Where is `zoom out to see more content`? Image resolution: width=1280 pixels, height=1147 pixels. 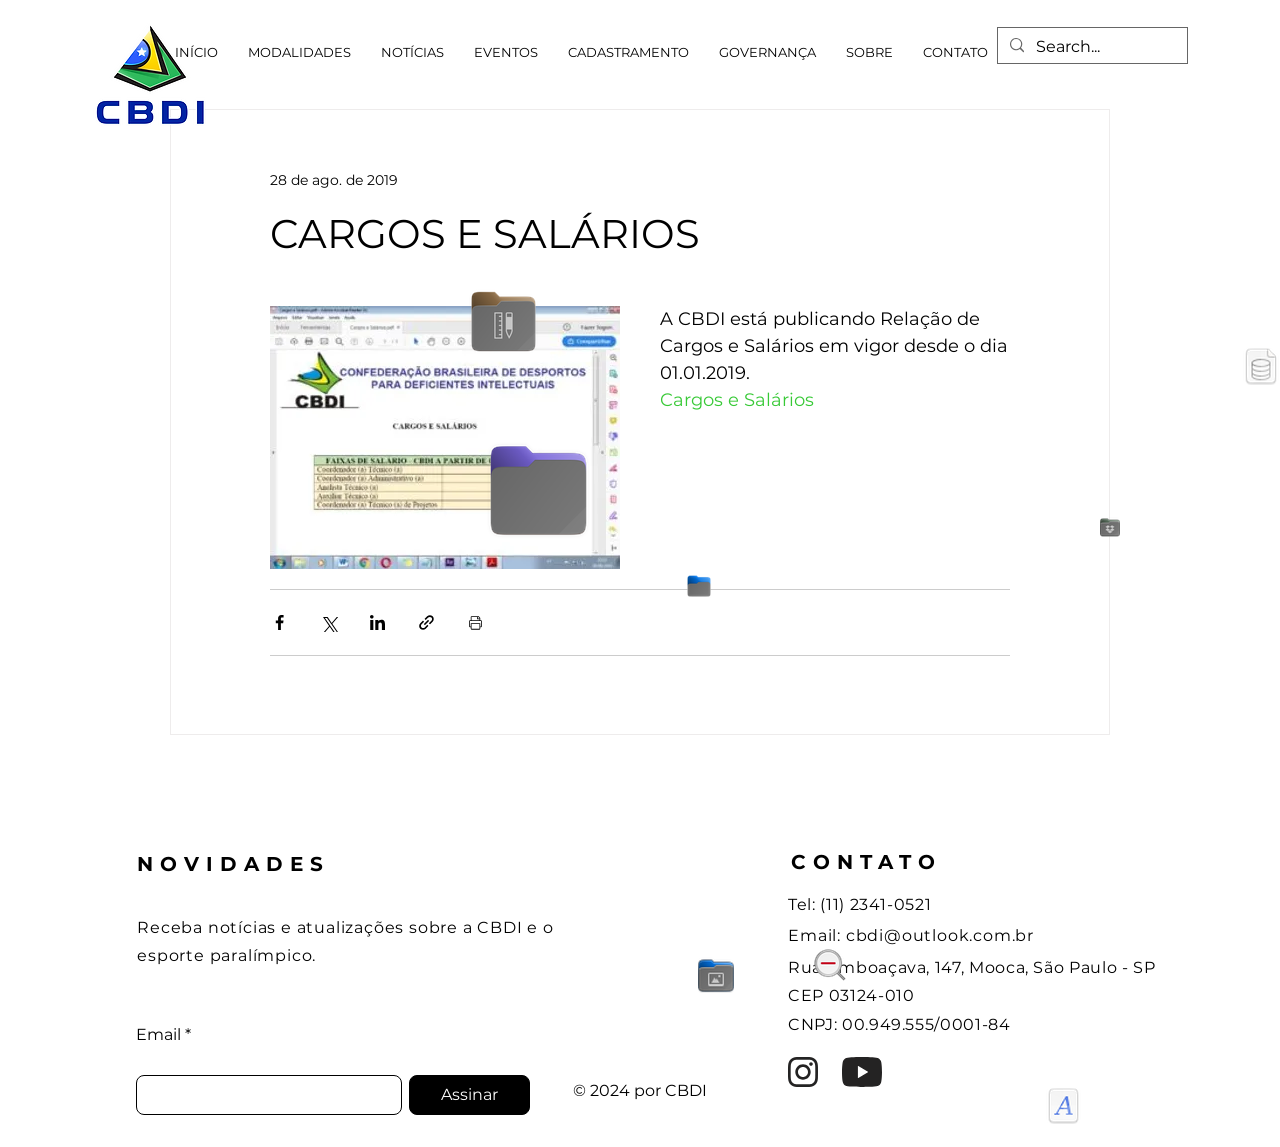
zoom out to see more content is located at coordinates (830, 965).